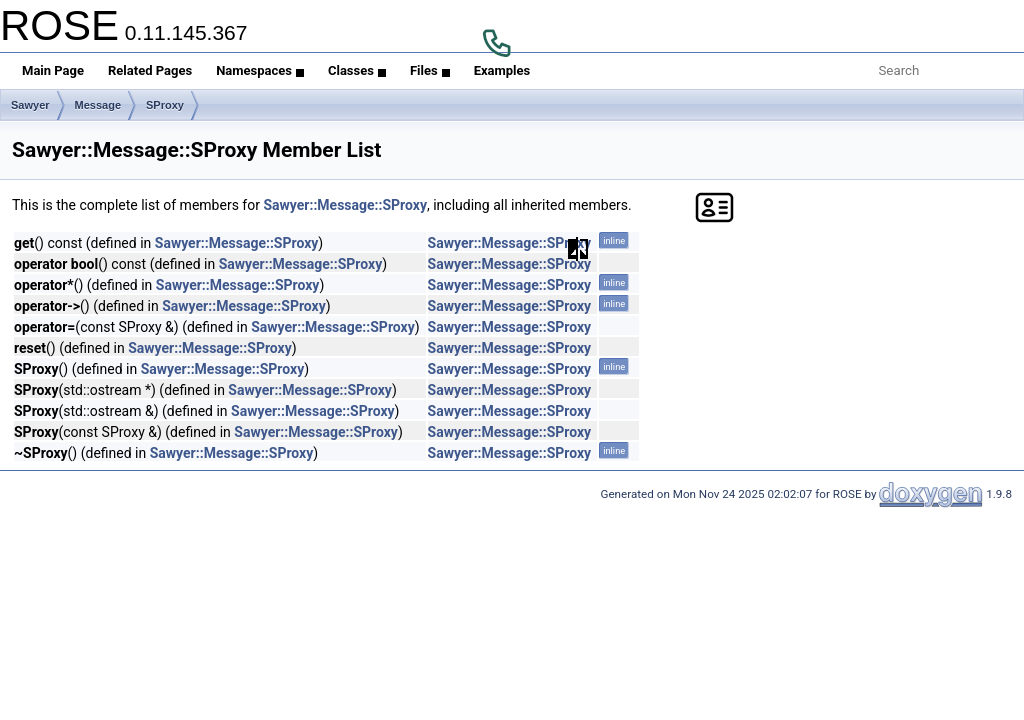 The width and height of the screenshot is (1024, 720). What do you see at coordinates (497, 42) in the screenshot?
I see `make a phone call` at bounding box center [497, 42].